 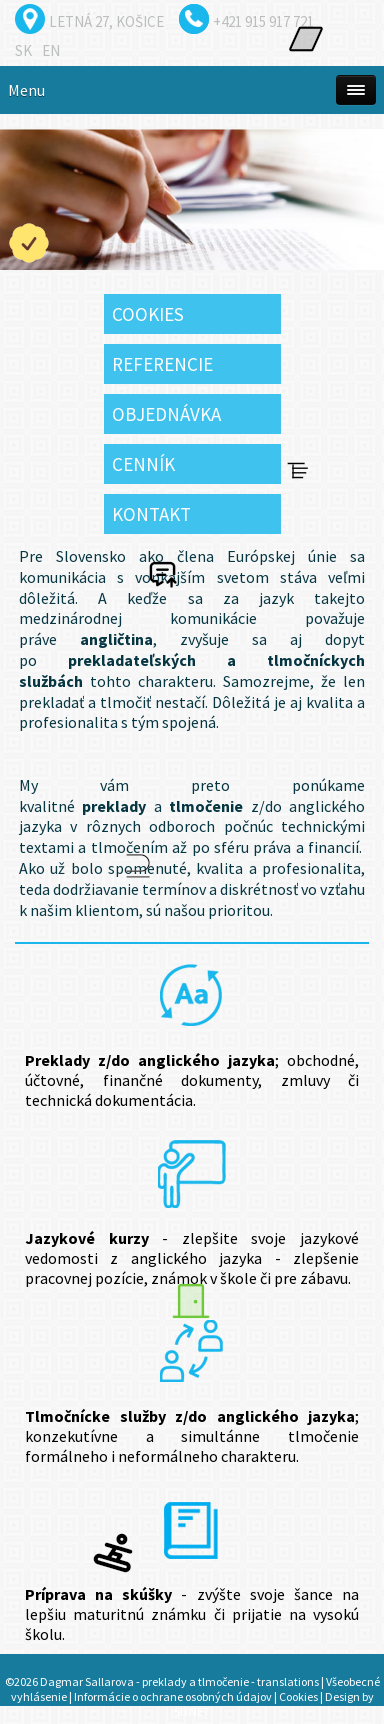 What do you see at coordinates (191, 1301) in the screenshot?
I see `exit or log out of the application` at bounding box center [191, 1301].